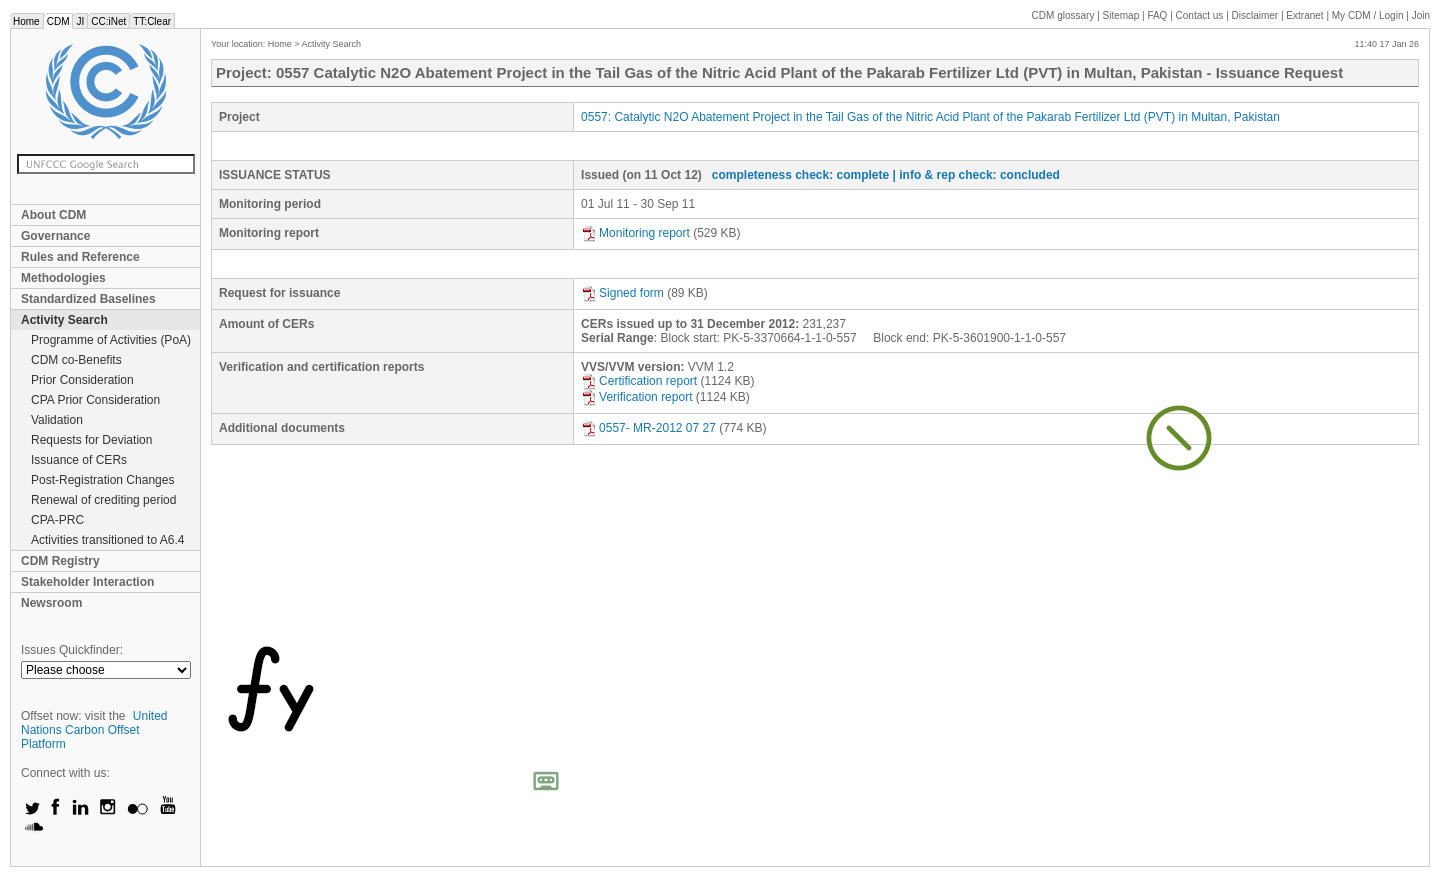  Describe the element at coordinates (546, 781) in the screenshot. I see `access audio recordings or voice memos` at that location.